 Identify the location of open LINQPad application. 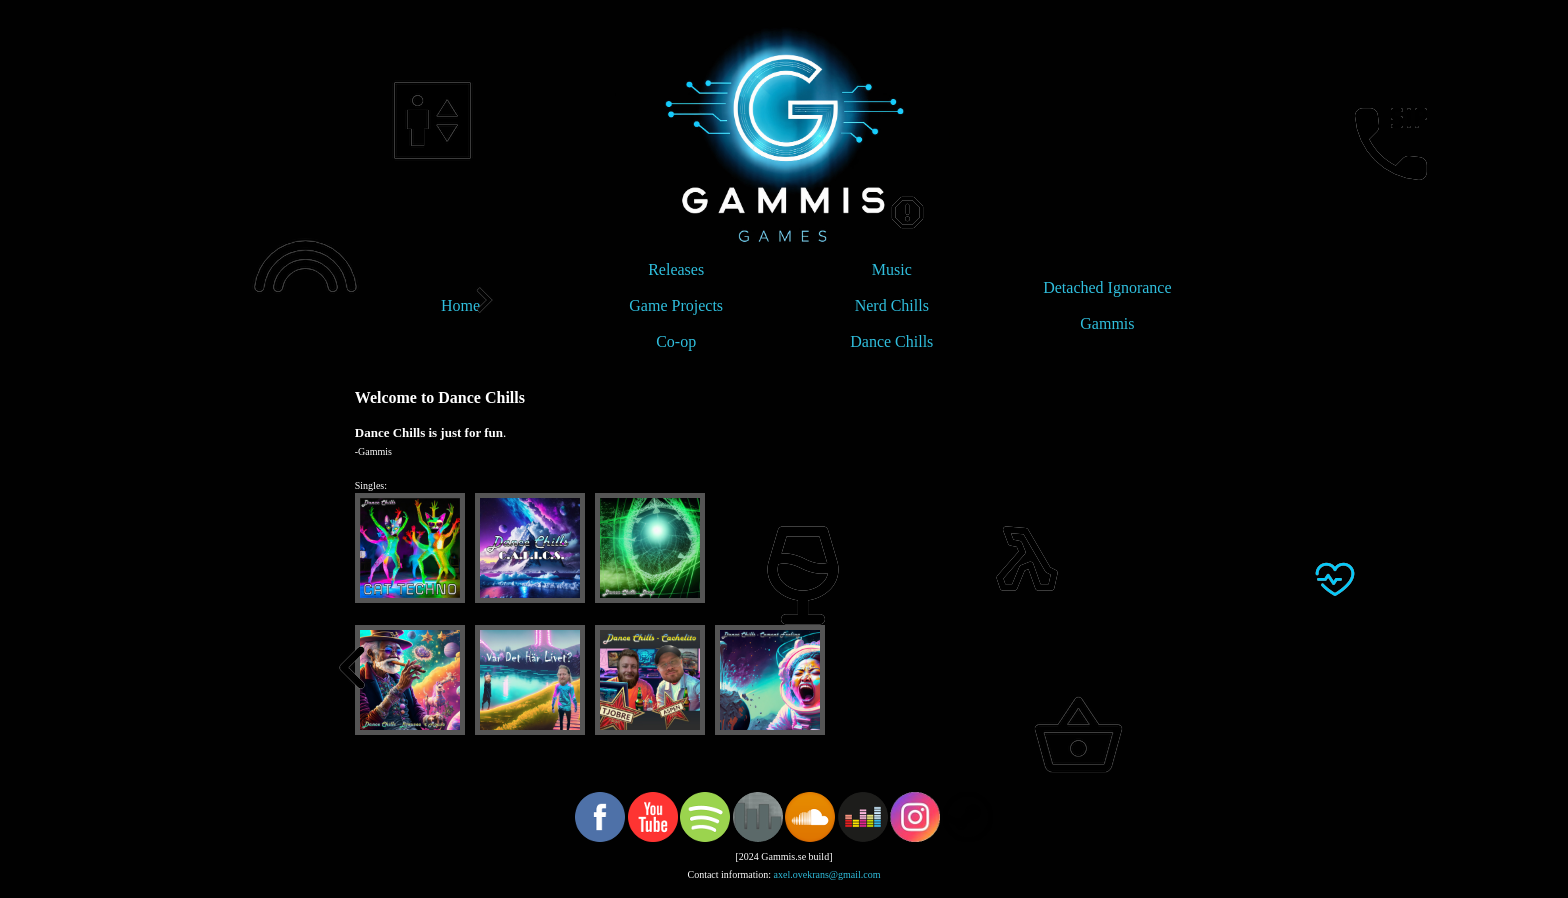
(1025, 558).